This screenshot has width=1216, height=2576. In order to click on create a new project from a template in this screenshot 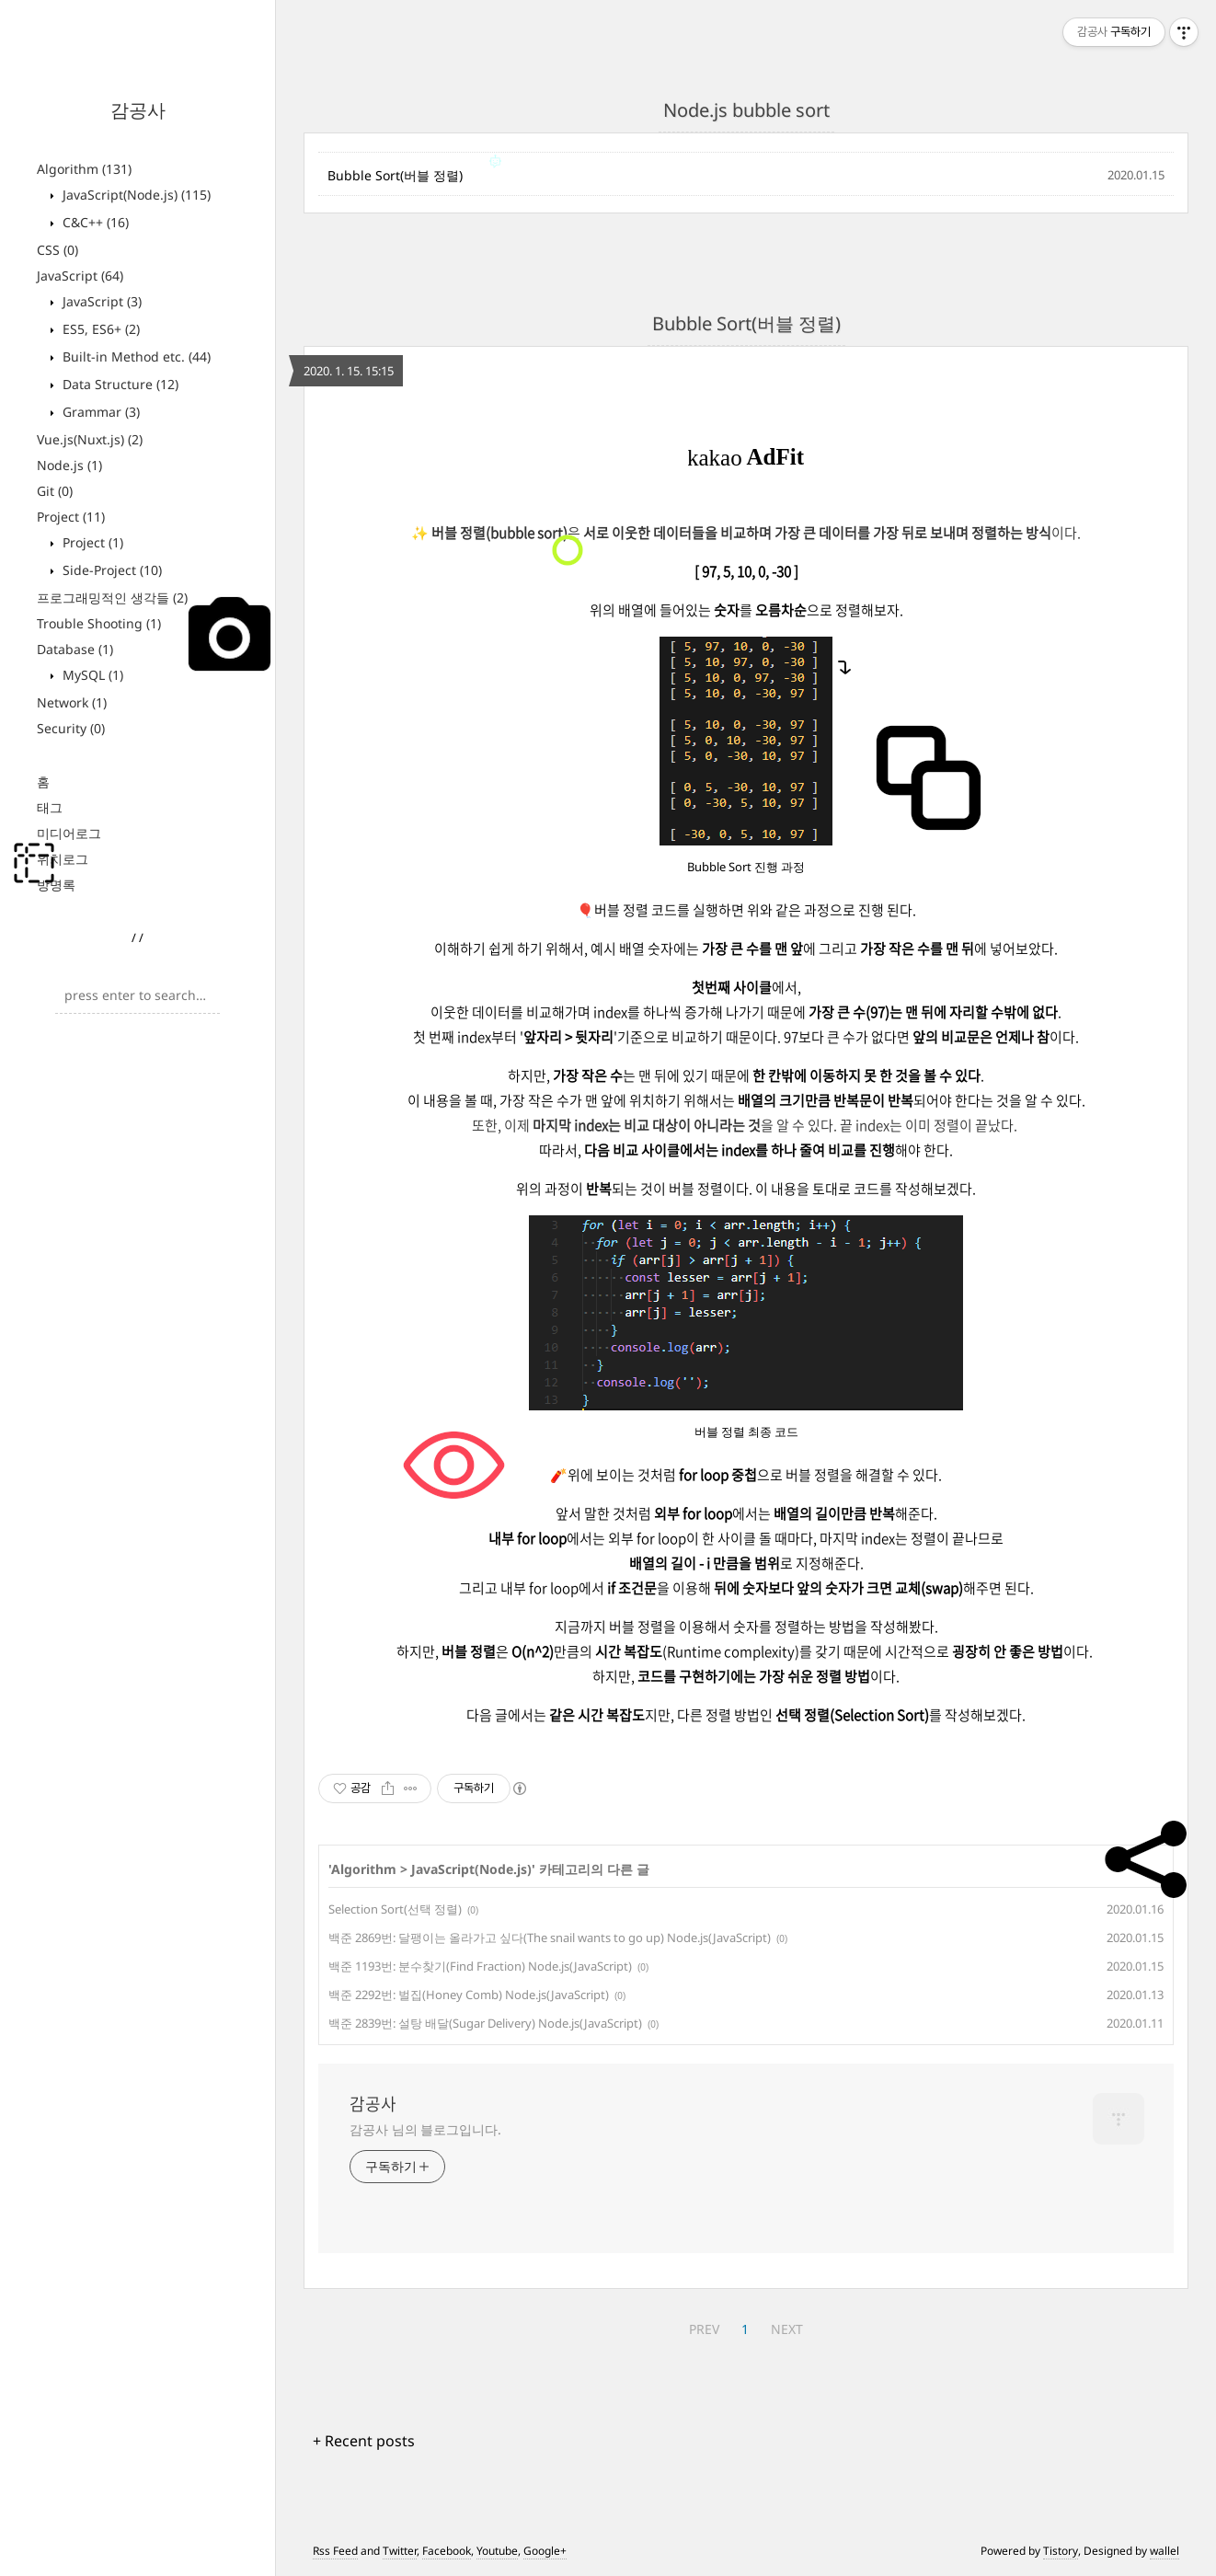, I will do `click(34, 863)`.